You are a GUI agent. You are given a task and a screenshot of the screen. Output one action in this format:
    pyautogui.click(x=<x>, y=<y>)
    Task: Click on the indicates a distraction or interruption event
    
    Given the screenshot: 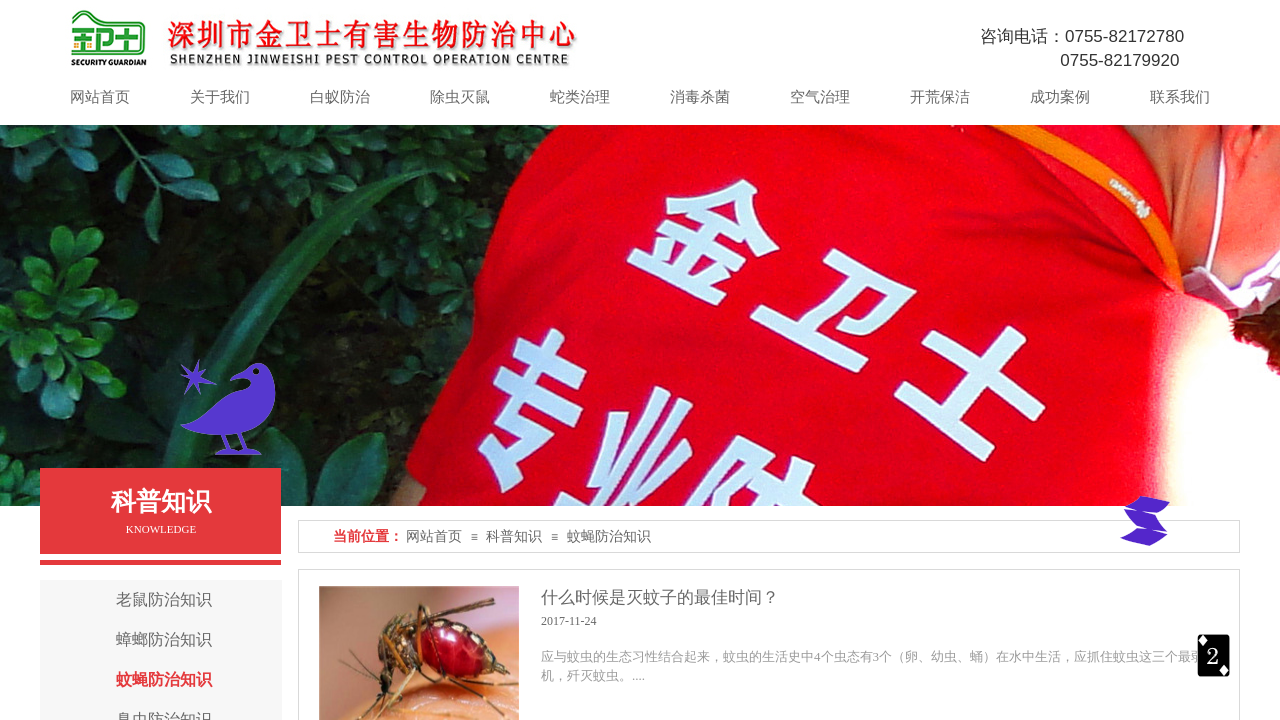 What is the action you would take?
    pyautogui.click(x=228, y=406)
    